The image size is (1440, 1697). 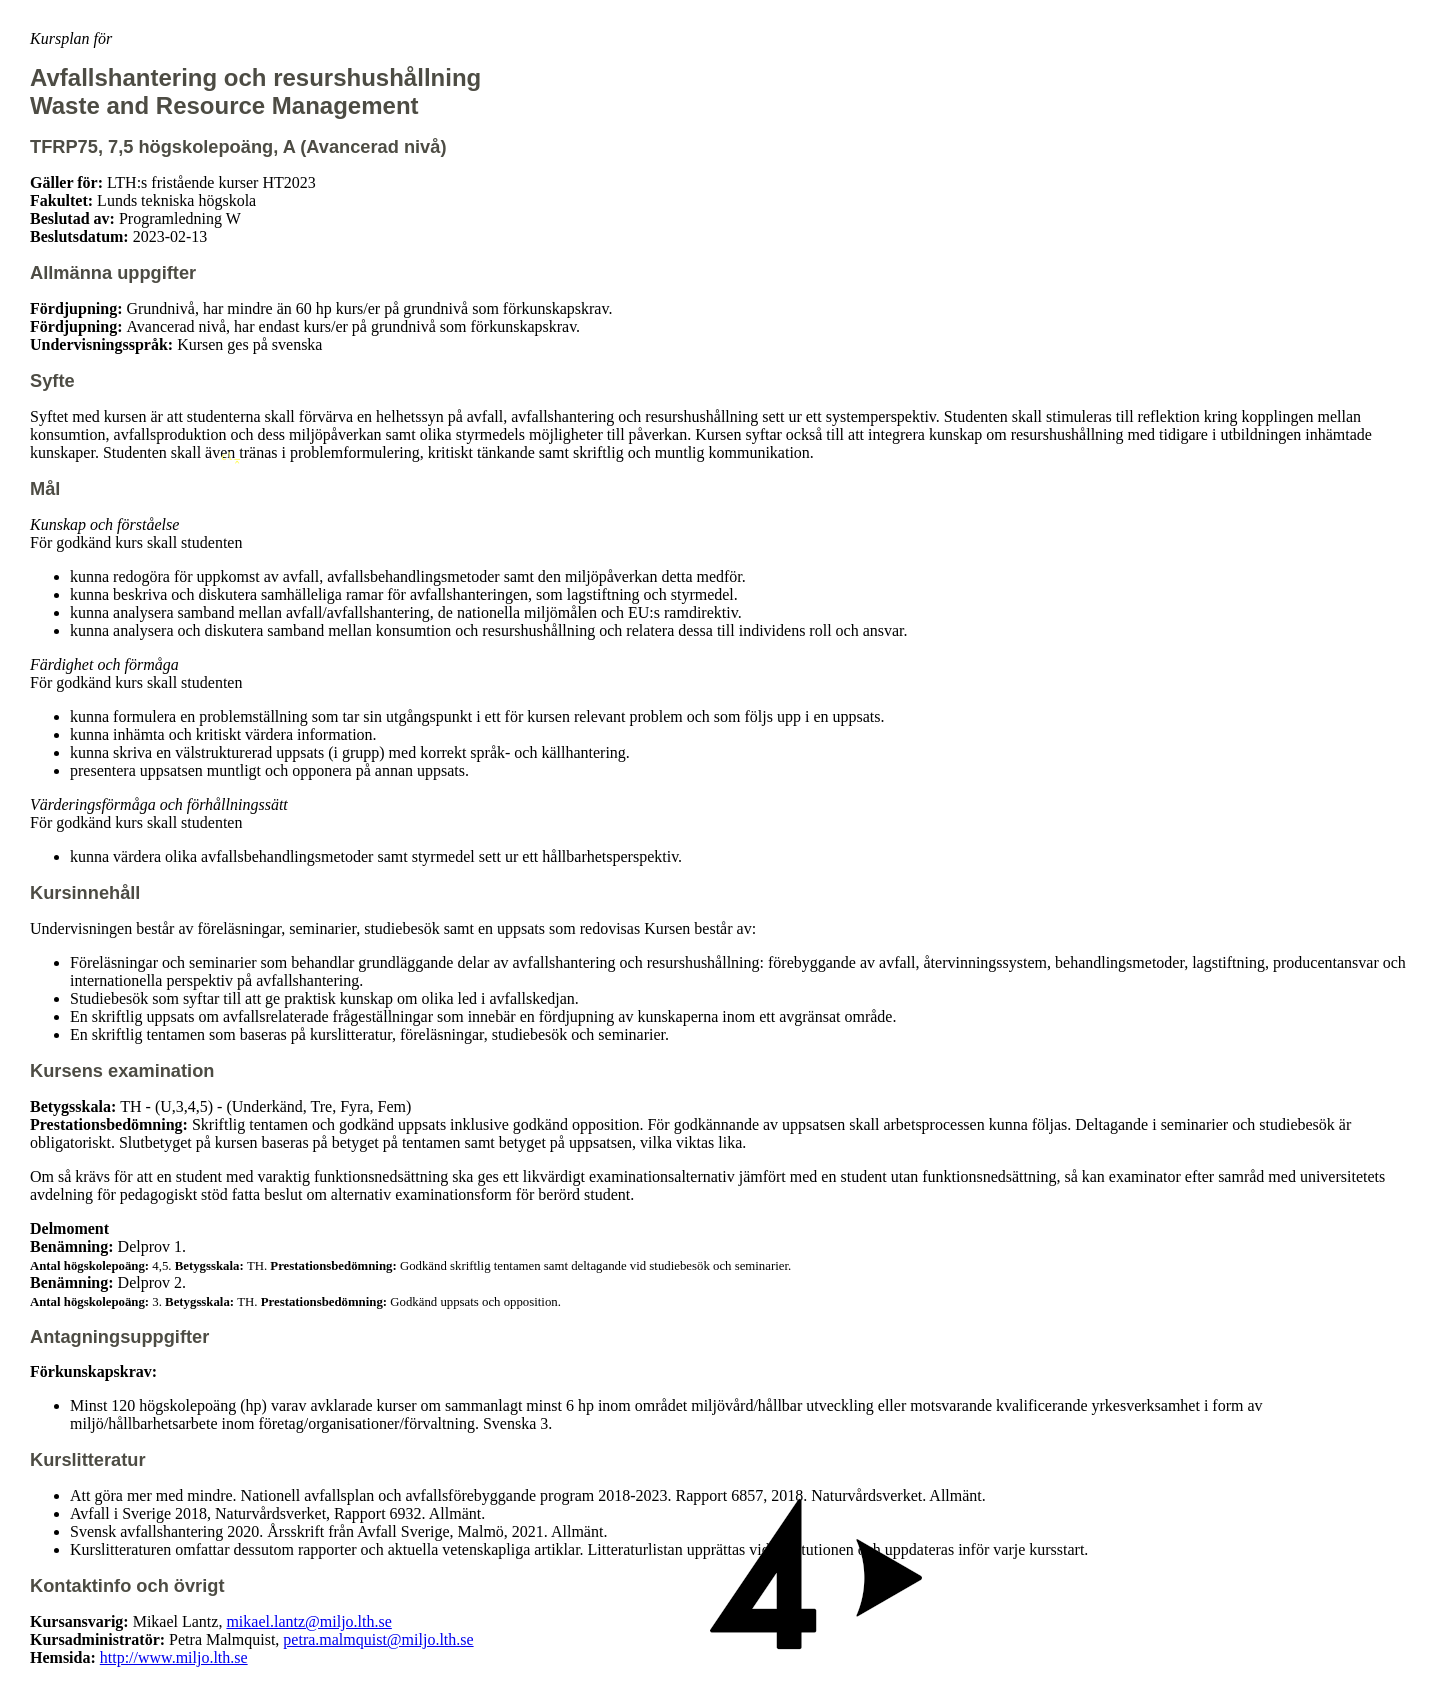 What do you see at coordinates (231, 458) in the screenshot?
I see `commitlint logo - a tool for linting commit messages` at bounding box center [231, 458].